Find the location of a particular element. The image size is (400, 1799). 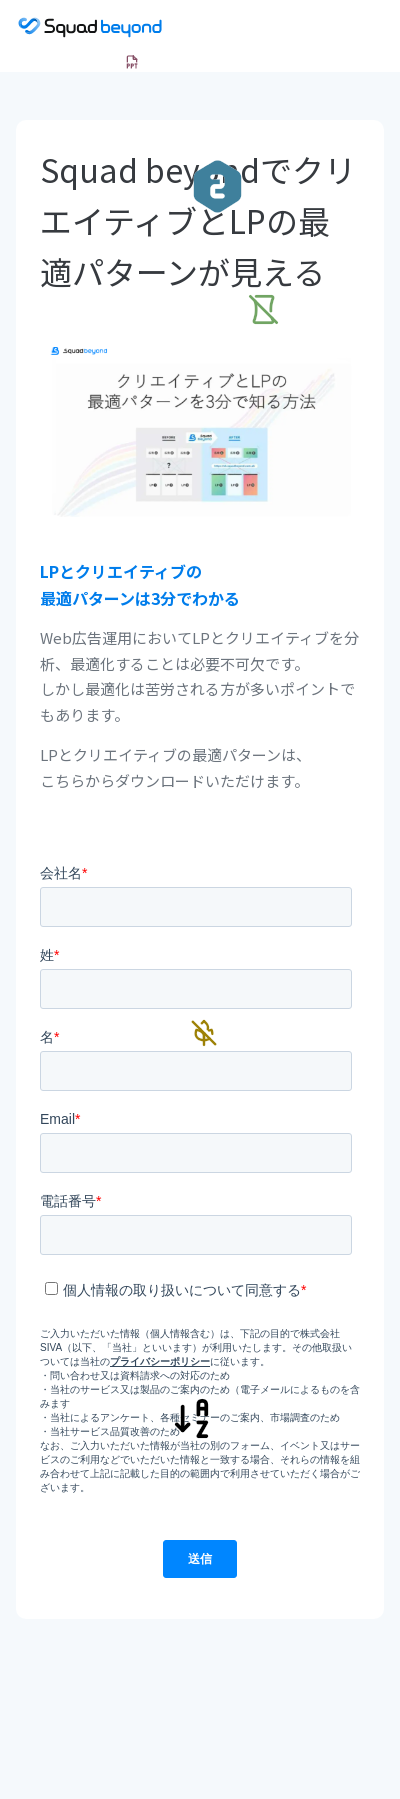

PowerPoint file type indicator is located at coordinates (132, 62).